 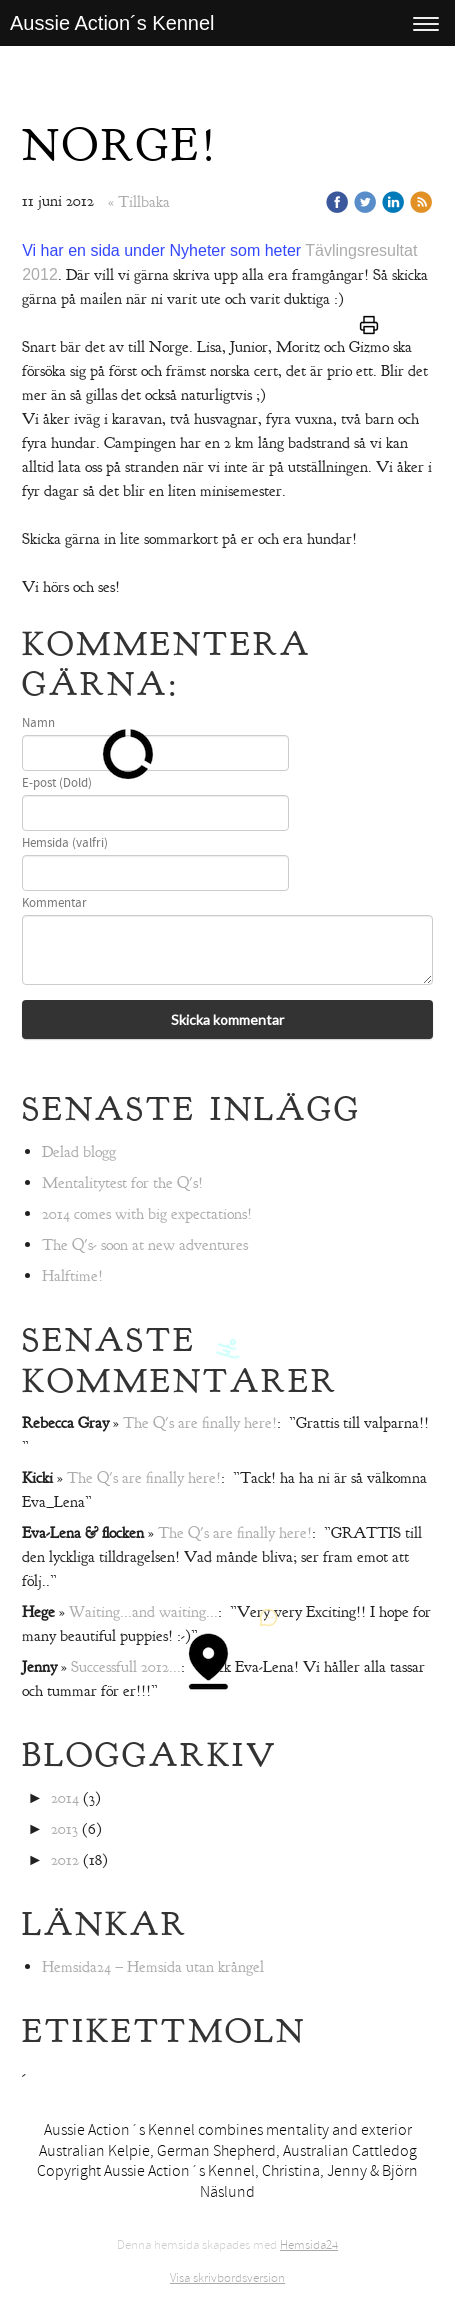 What do you see at coordinates (228, 1349) in the screenshot?
I see `access skiing or winter sports activities` at bounding box center [228, 1349].